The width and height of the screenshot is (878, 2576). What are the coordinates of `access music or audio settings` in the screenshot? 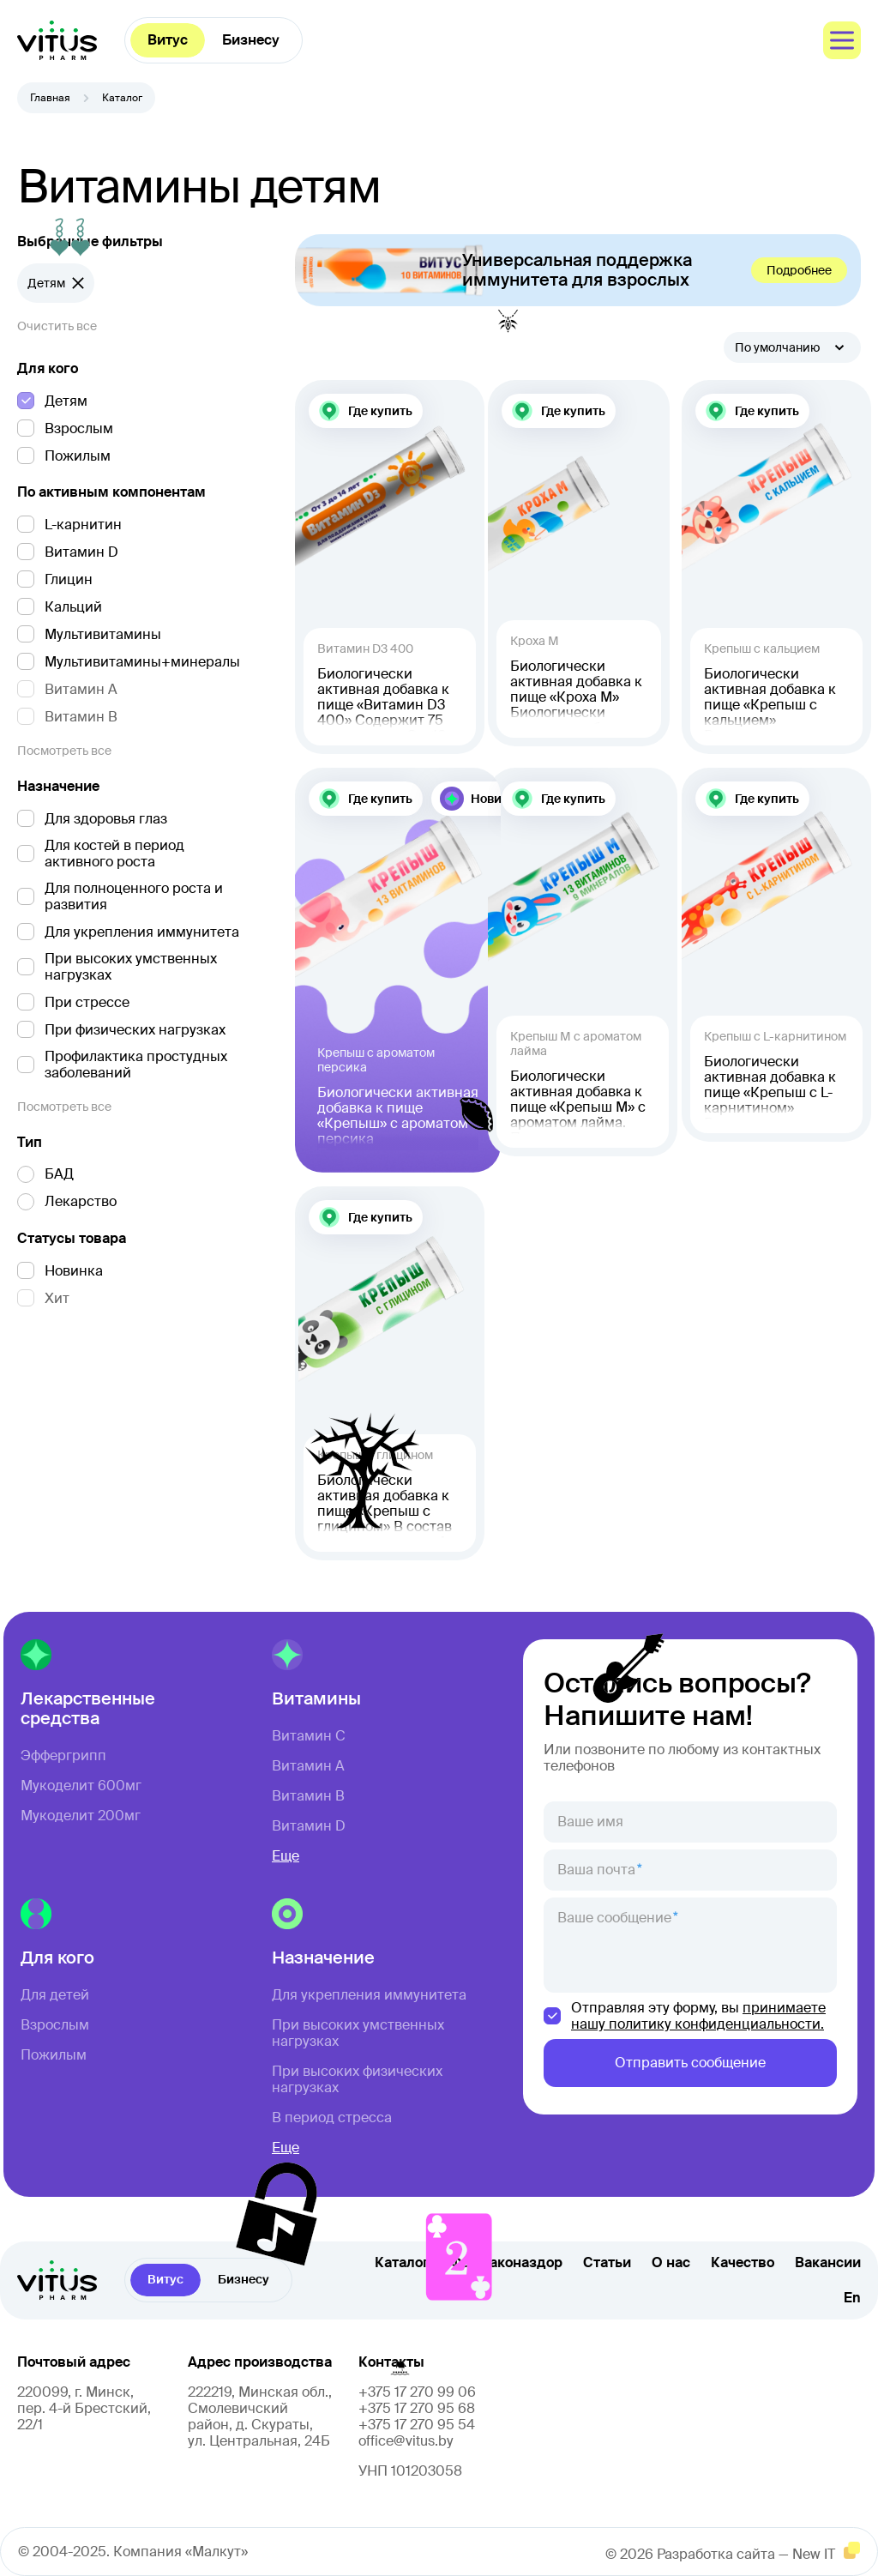 It's located at (628, 1668).